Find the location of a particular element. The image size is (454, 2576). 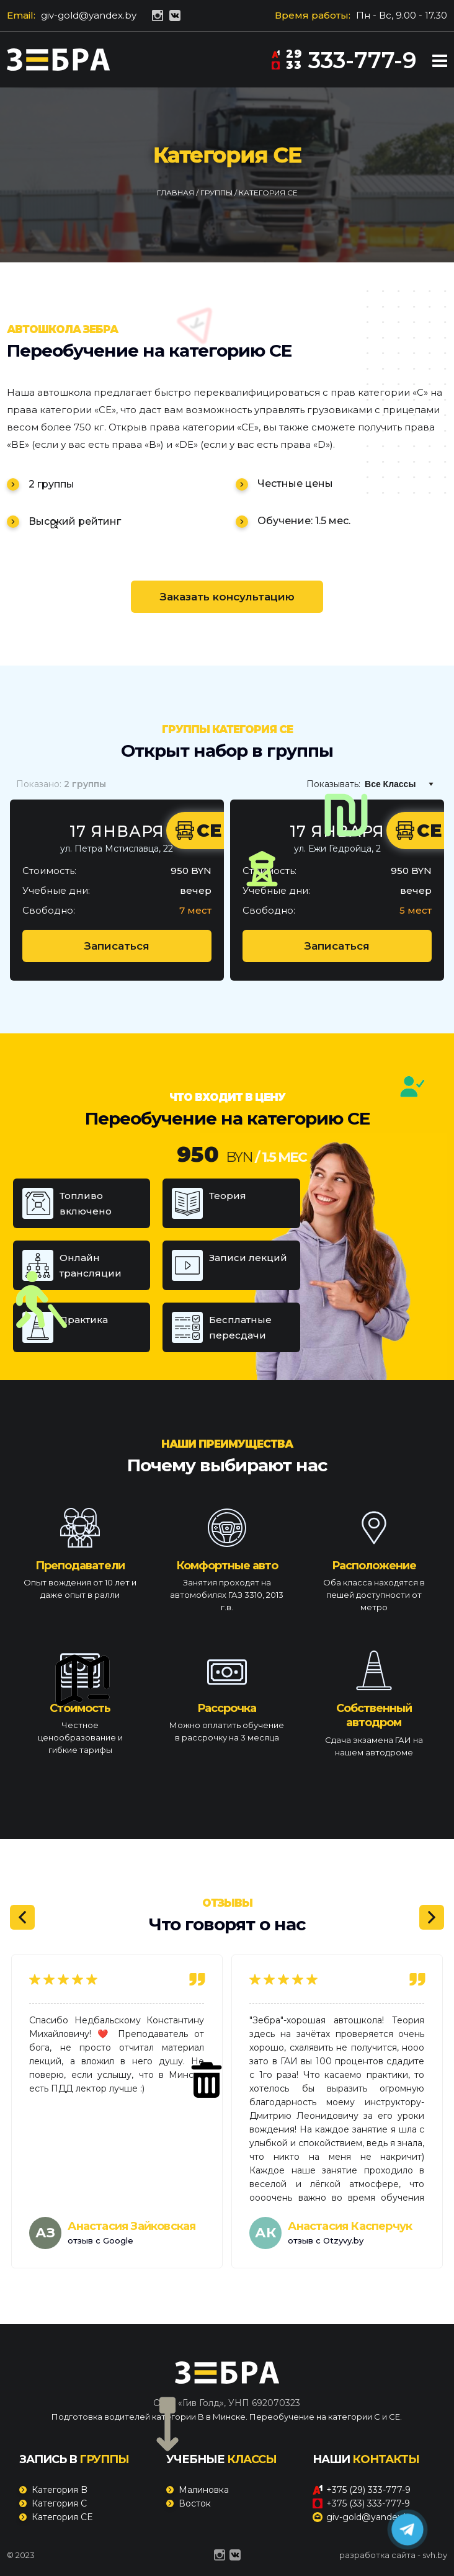

user verified or account confirmed is located at coordinates (411, 1086).